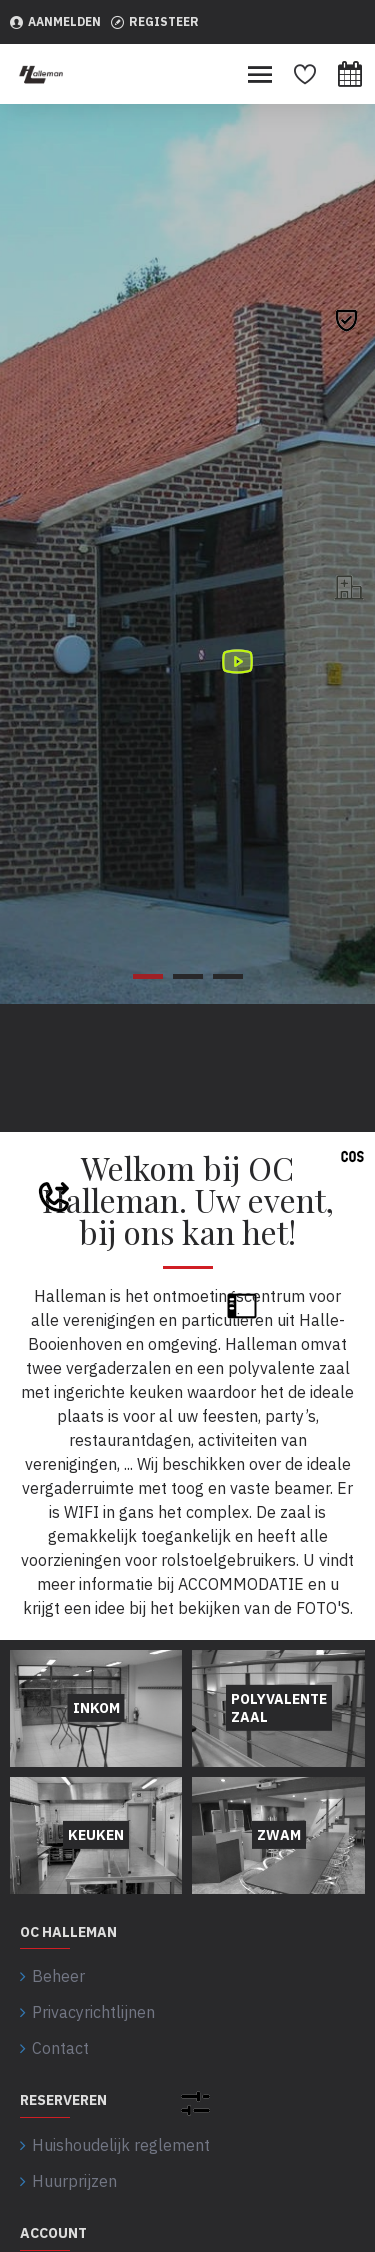 This screenshot has width=375, height=2252. What do you see at coordinates (54, 1196) in the screenshot?
I see `transfer an active call to another person` at bounding box center [54, 1196].